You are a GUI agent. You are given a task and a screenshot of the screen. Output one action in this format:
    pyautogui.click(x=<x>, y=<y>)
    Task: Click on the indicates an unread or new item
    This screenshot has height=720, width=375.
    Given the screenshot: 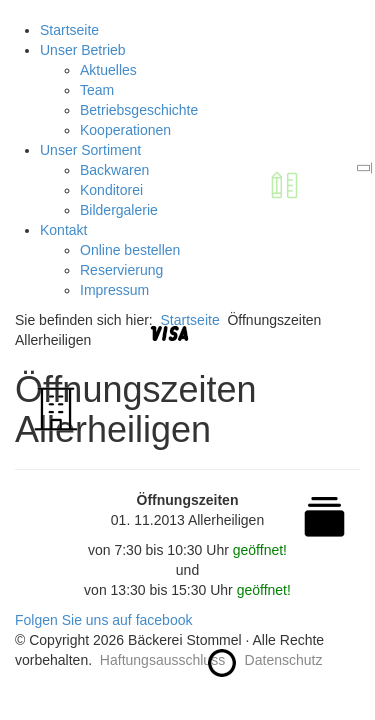 What is the action you would take?
    pyautogui.click(x=222, y=663)
    